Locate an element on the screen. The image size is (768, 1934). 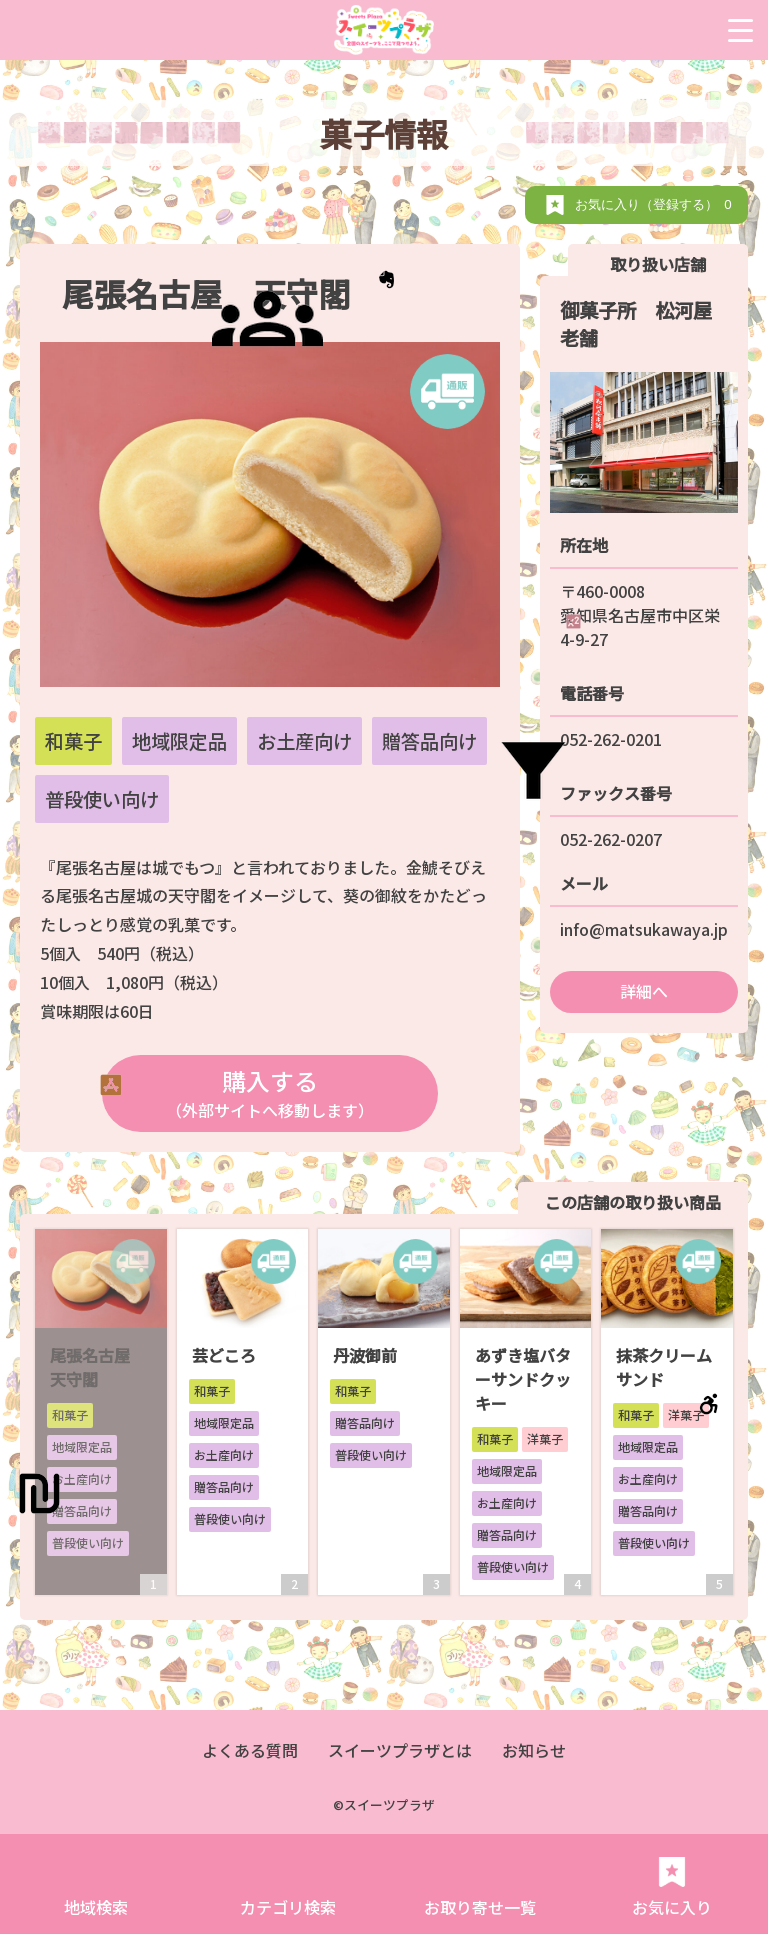
view or manage groups is located at coordinates (267, 318).